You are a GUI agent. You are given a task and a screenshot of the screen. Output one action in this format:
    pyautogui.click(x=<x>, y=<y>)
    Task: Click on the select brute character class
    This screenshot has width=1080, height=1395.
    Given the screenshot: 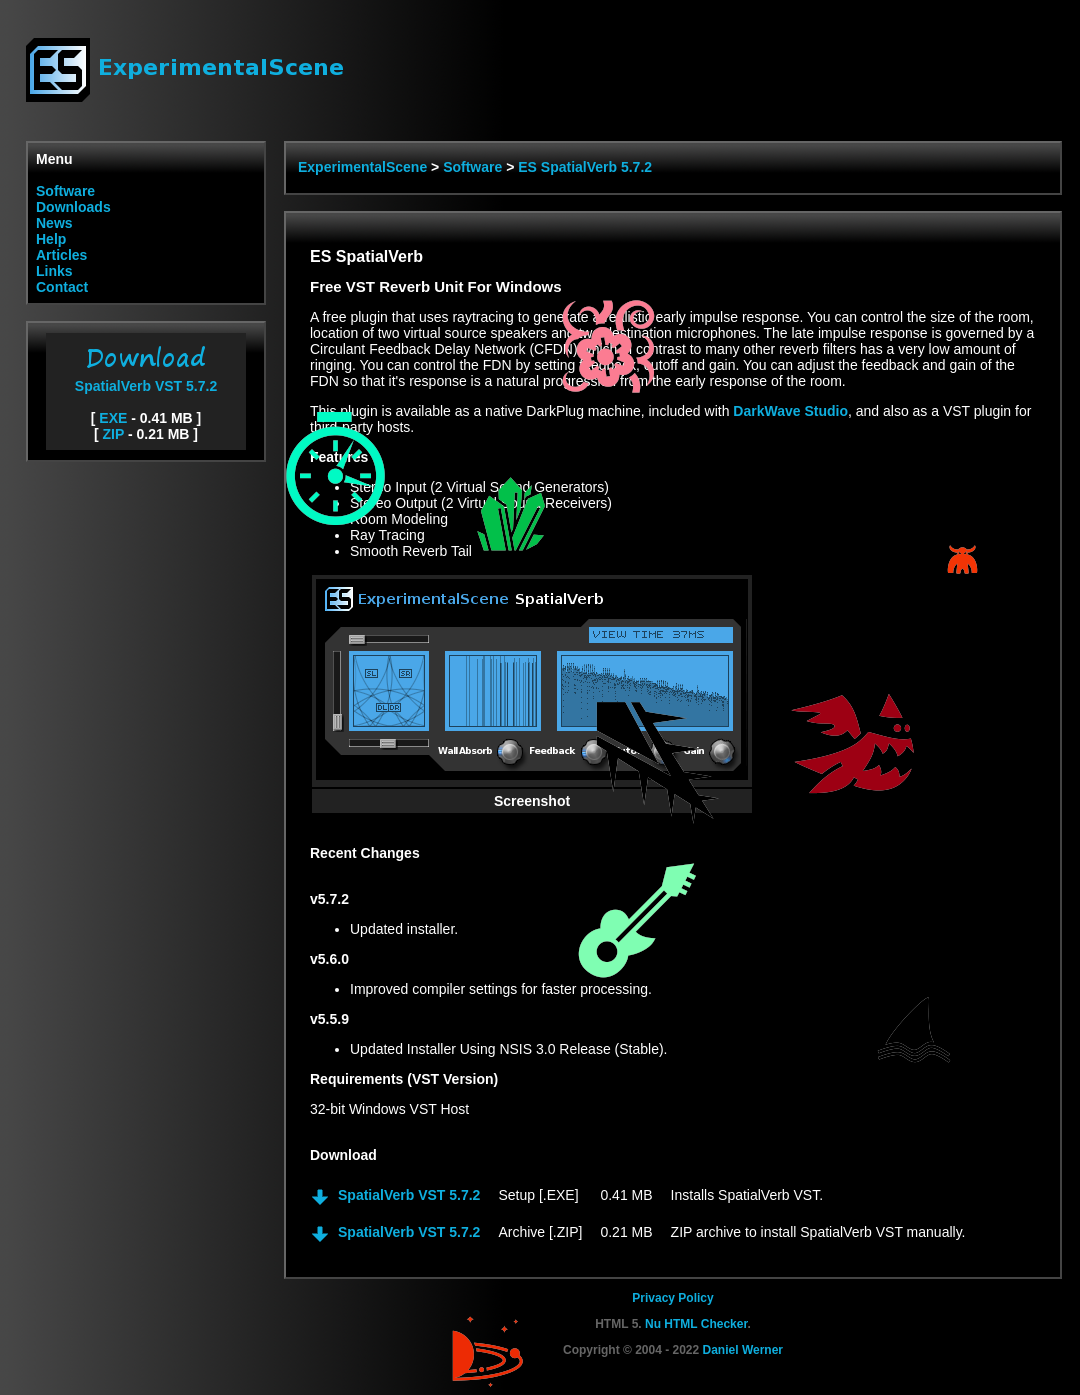 What is the action you would take?
    pyautogui.click(x=962, y=559)
    